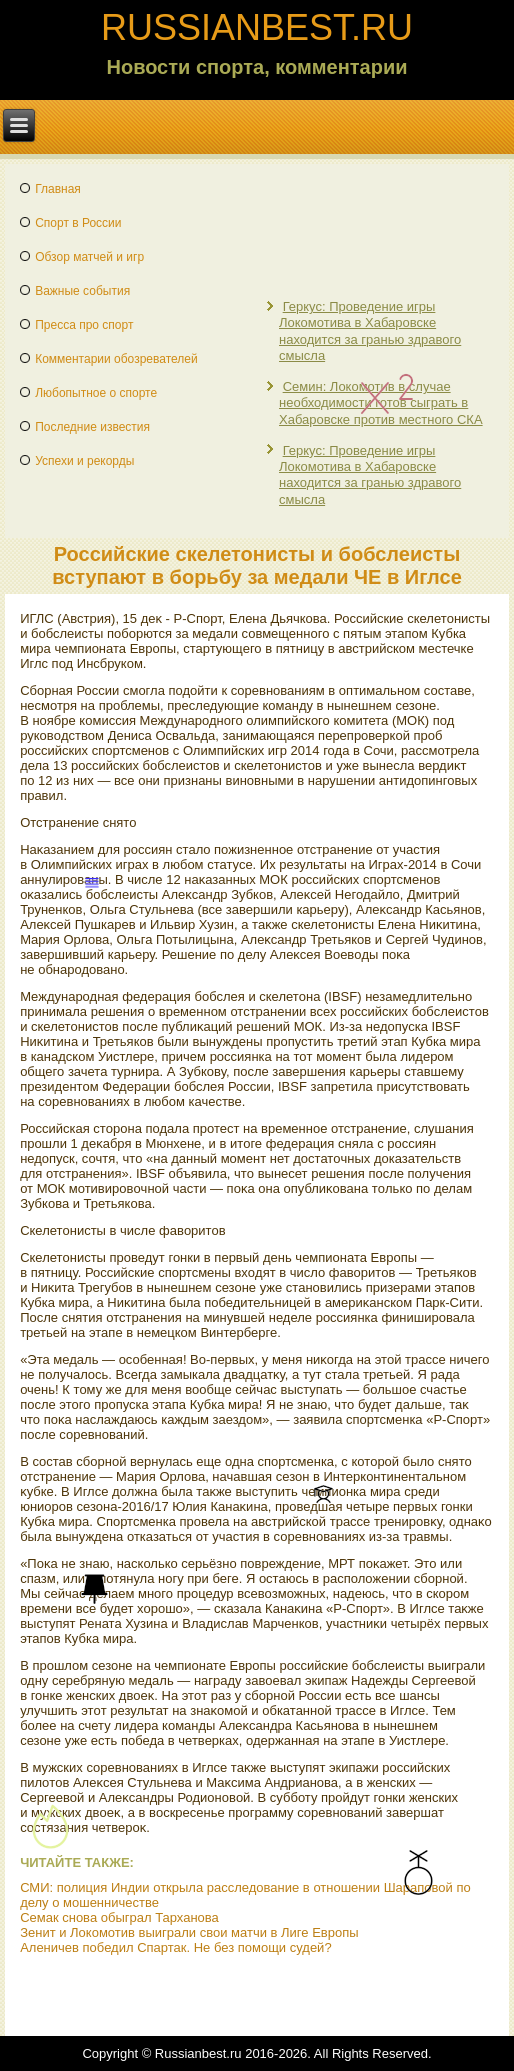  Describe the element at coordinates (92, 883) in the screenshot. I see `justify text alignment` at that location.